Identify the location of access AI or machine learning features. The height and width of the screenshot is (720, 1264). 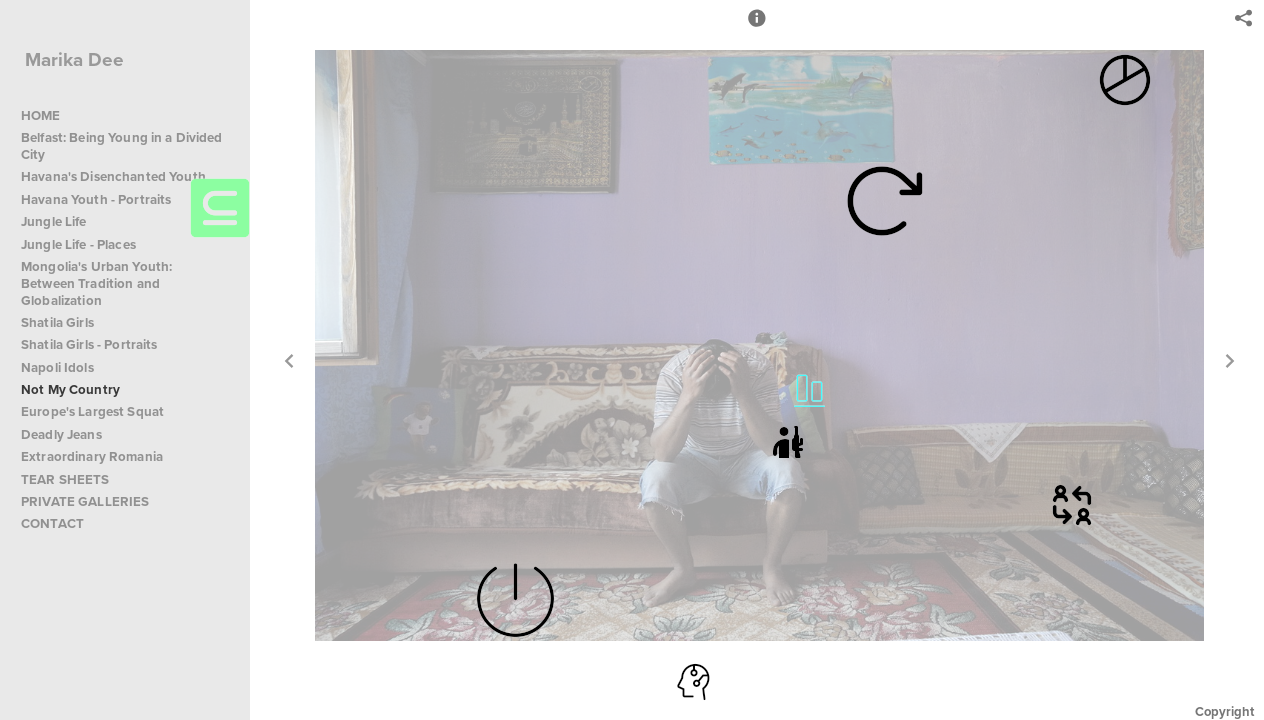
(694, 682).